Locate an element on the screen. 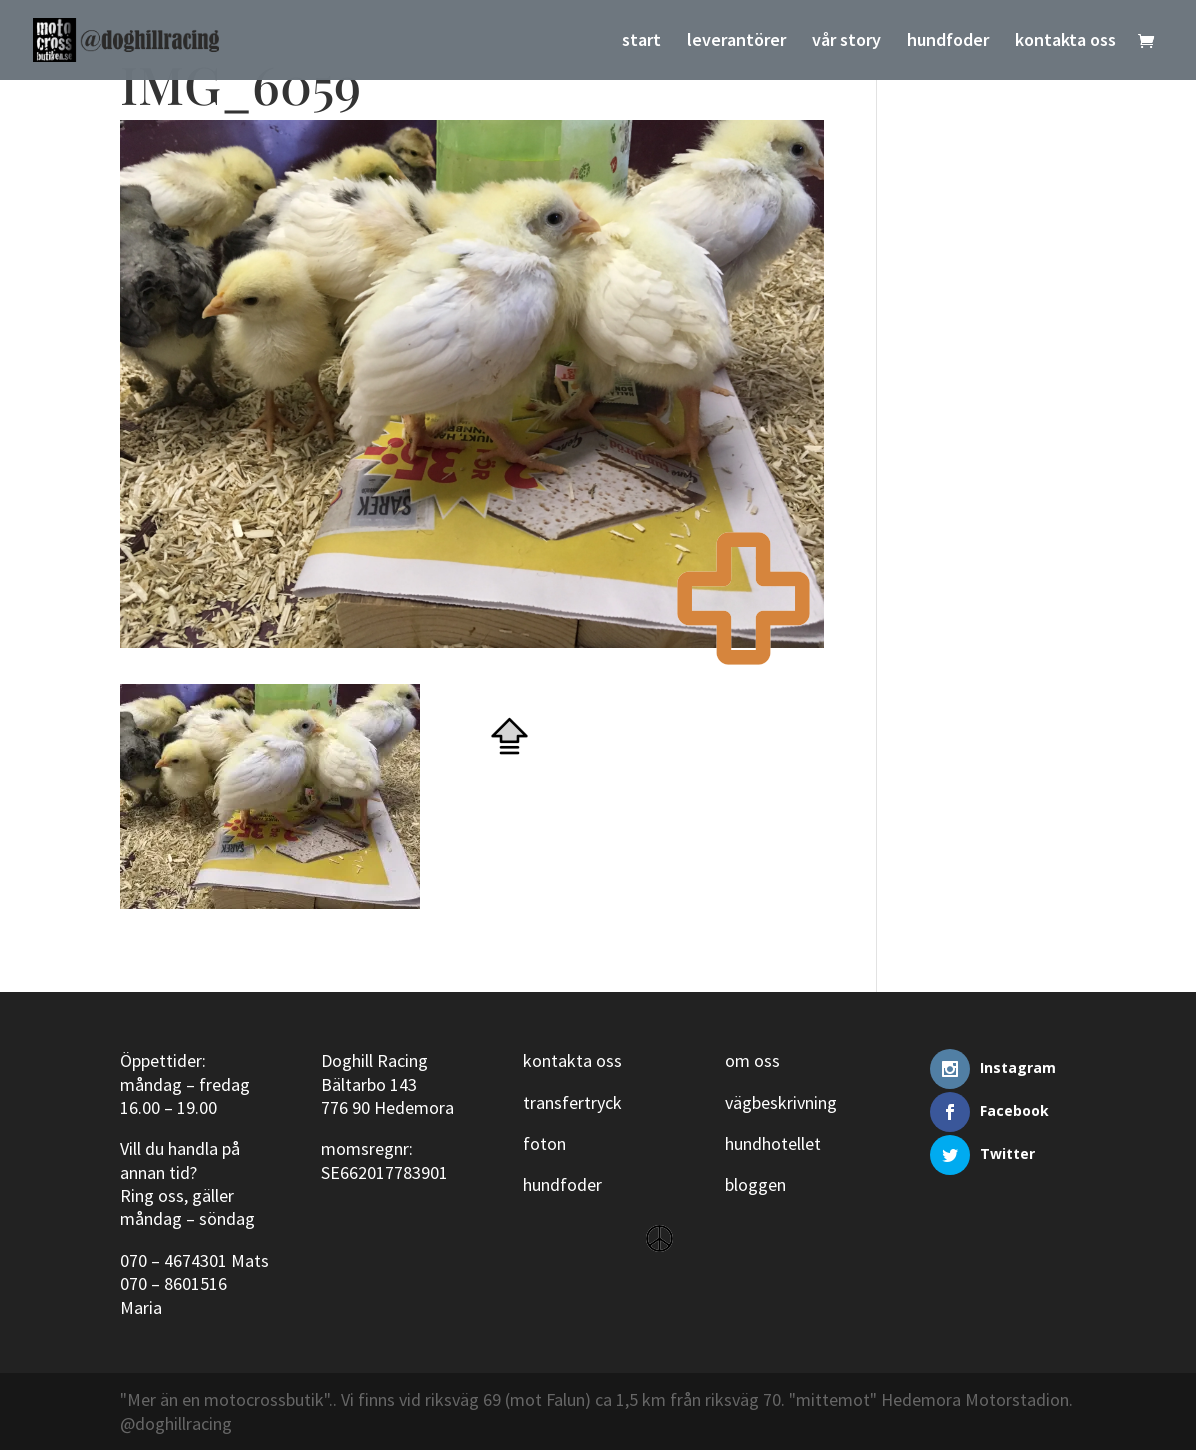 The width and height of the screenshot is (1196, 1450). indicates a peaceful or non-violent mode/setting is located at coordinates (659, 1238).